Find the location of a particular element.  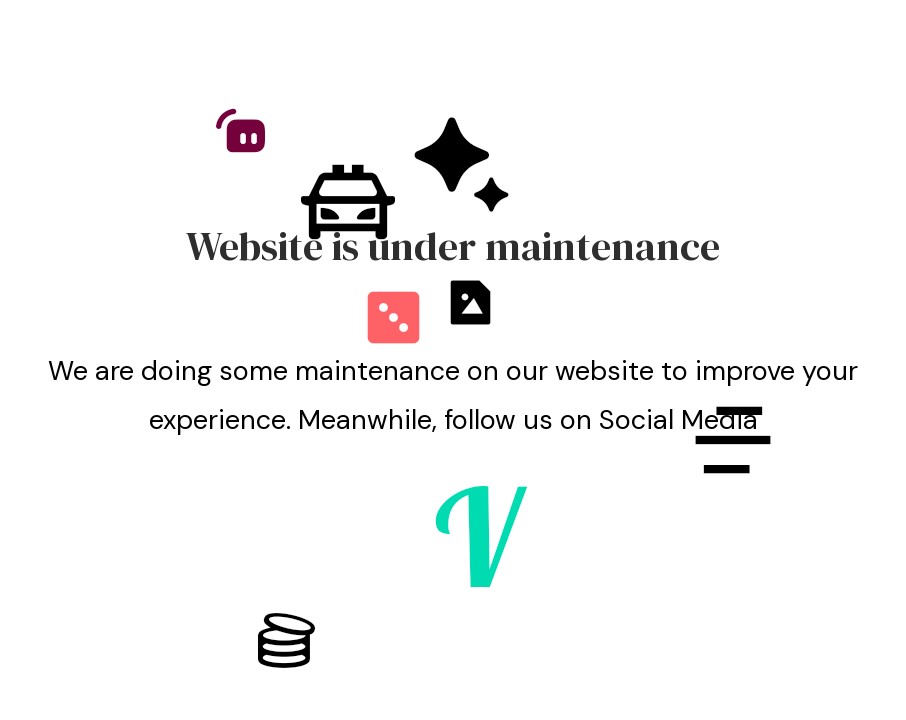

vala programming language logo is located at coordinates (481, 536).